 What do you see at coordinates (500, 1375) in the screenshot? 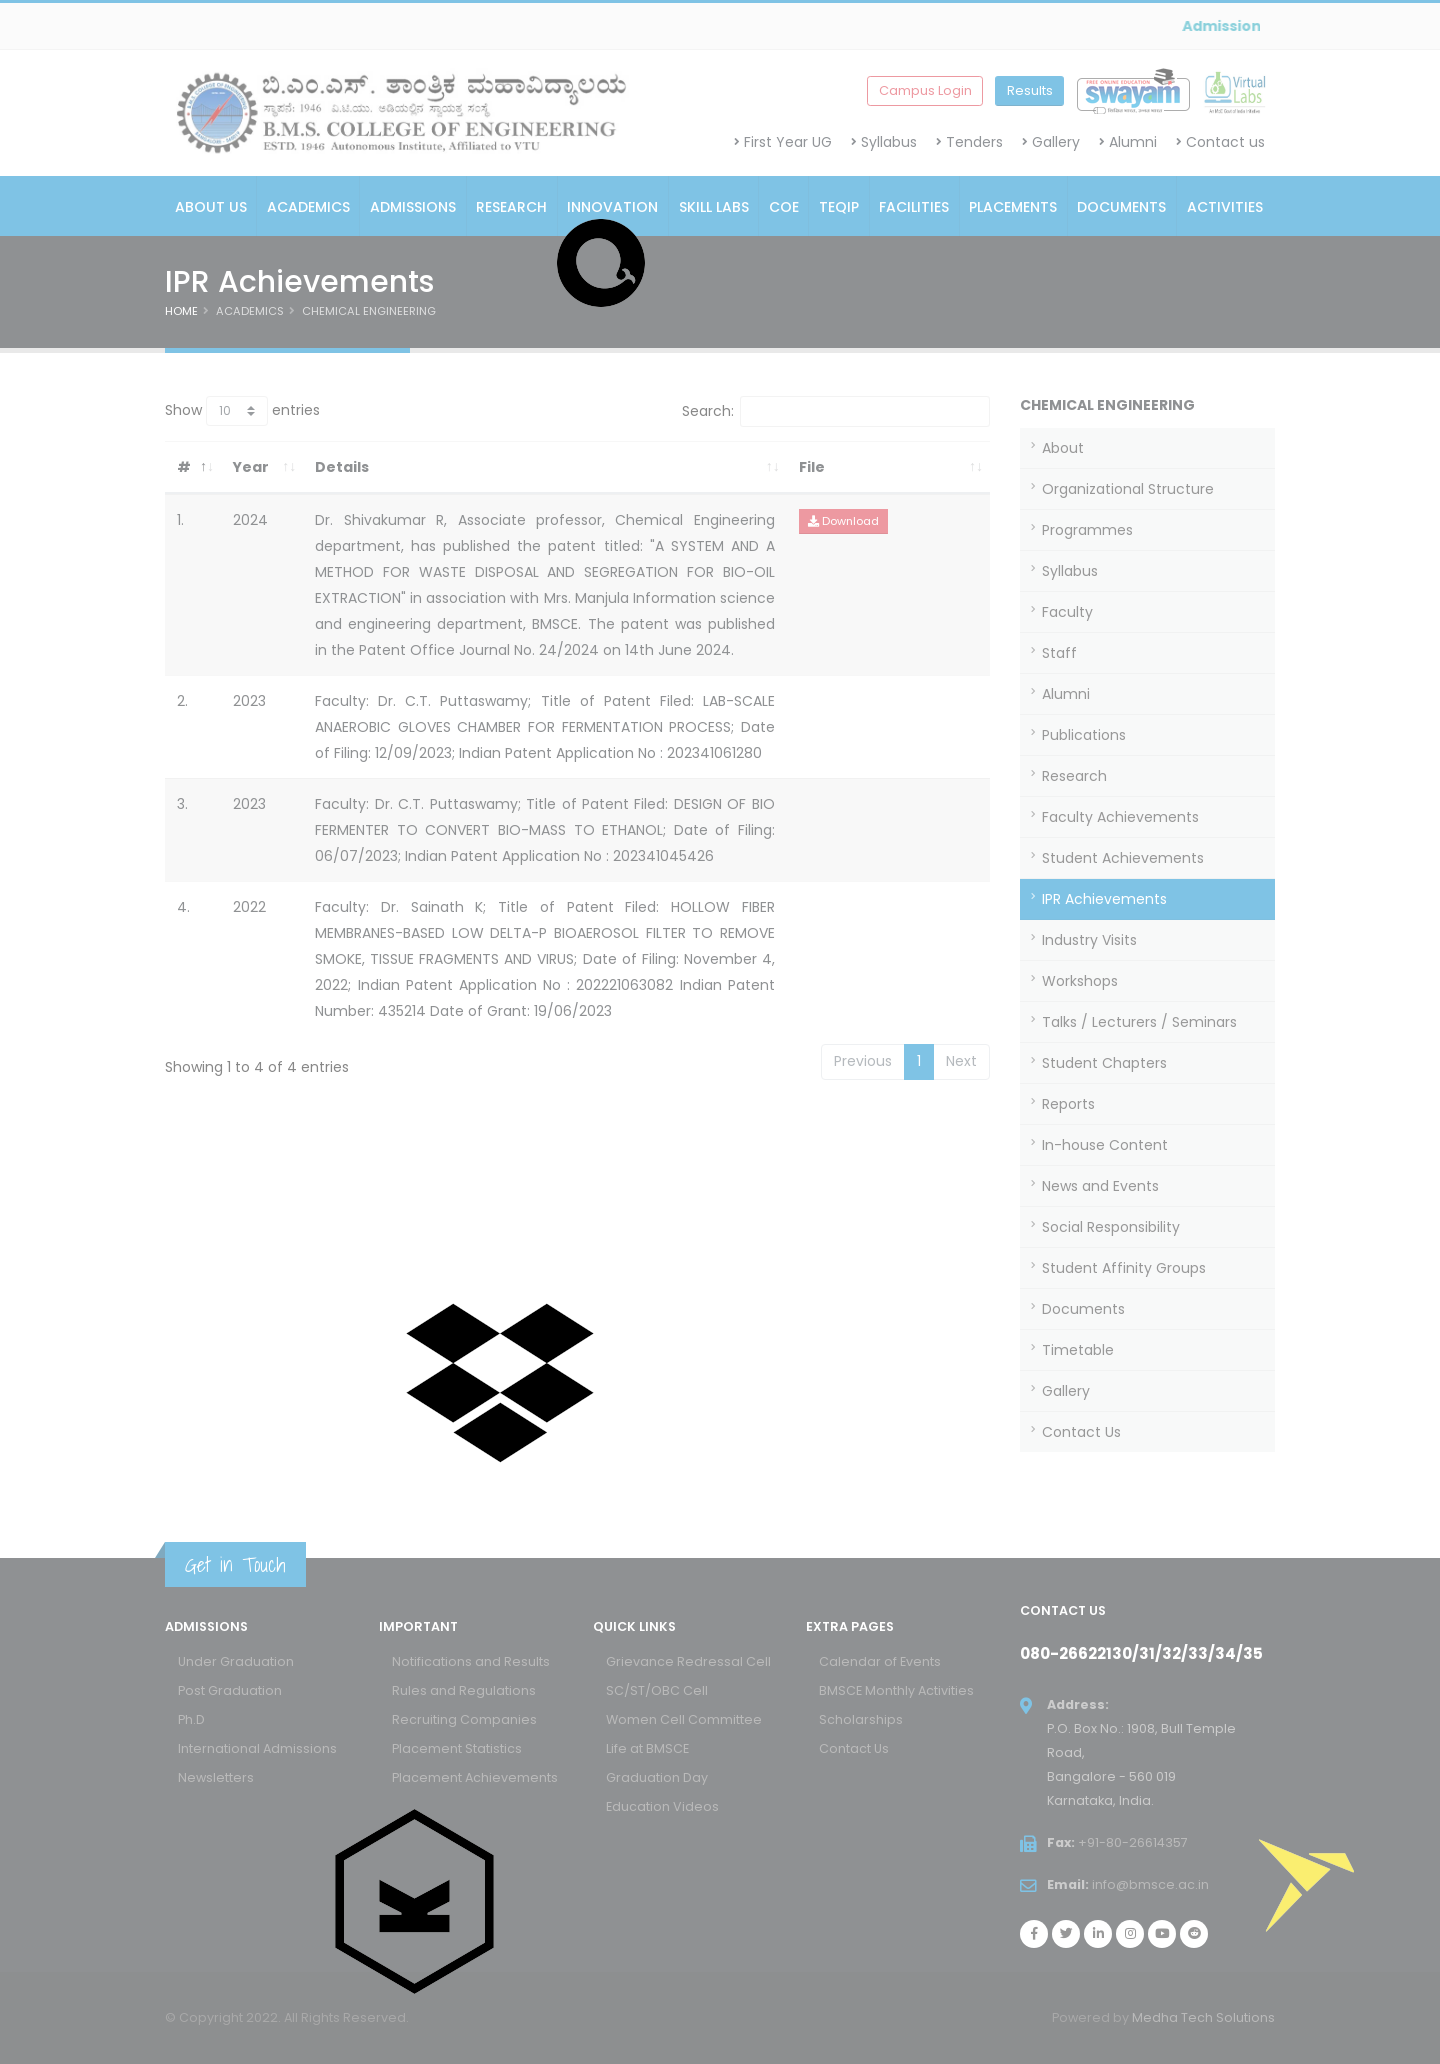
I see `open Dropbox cloud storage` at bounding box center [500, 1375].